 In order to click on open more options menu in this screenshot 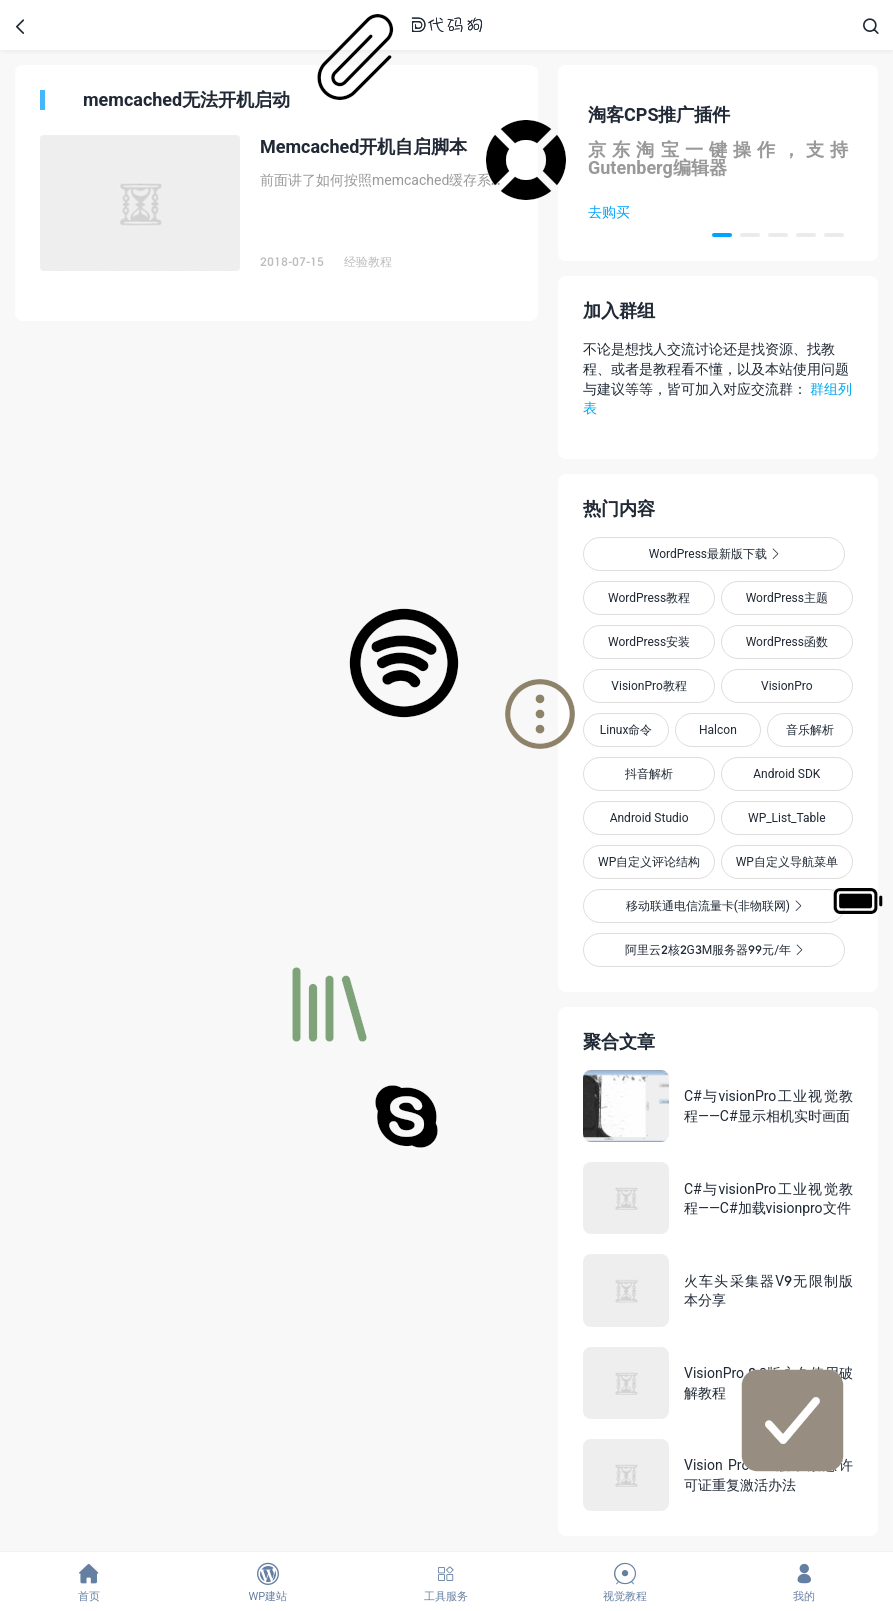, I will do `click(540, 714)`.